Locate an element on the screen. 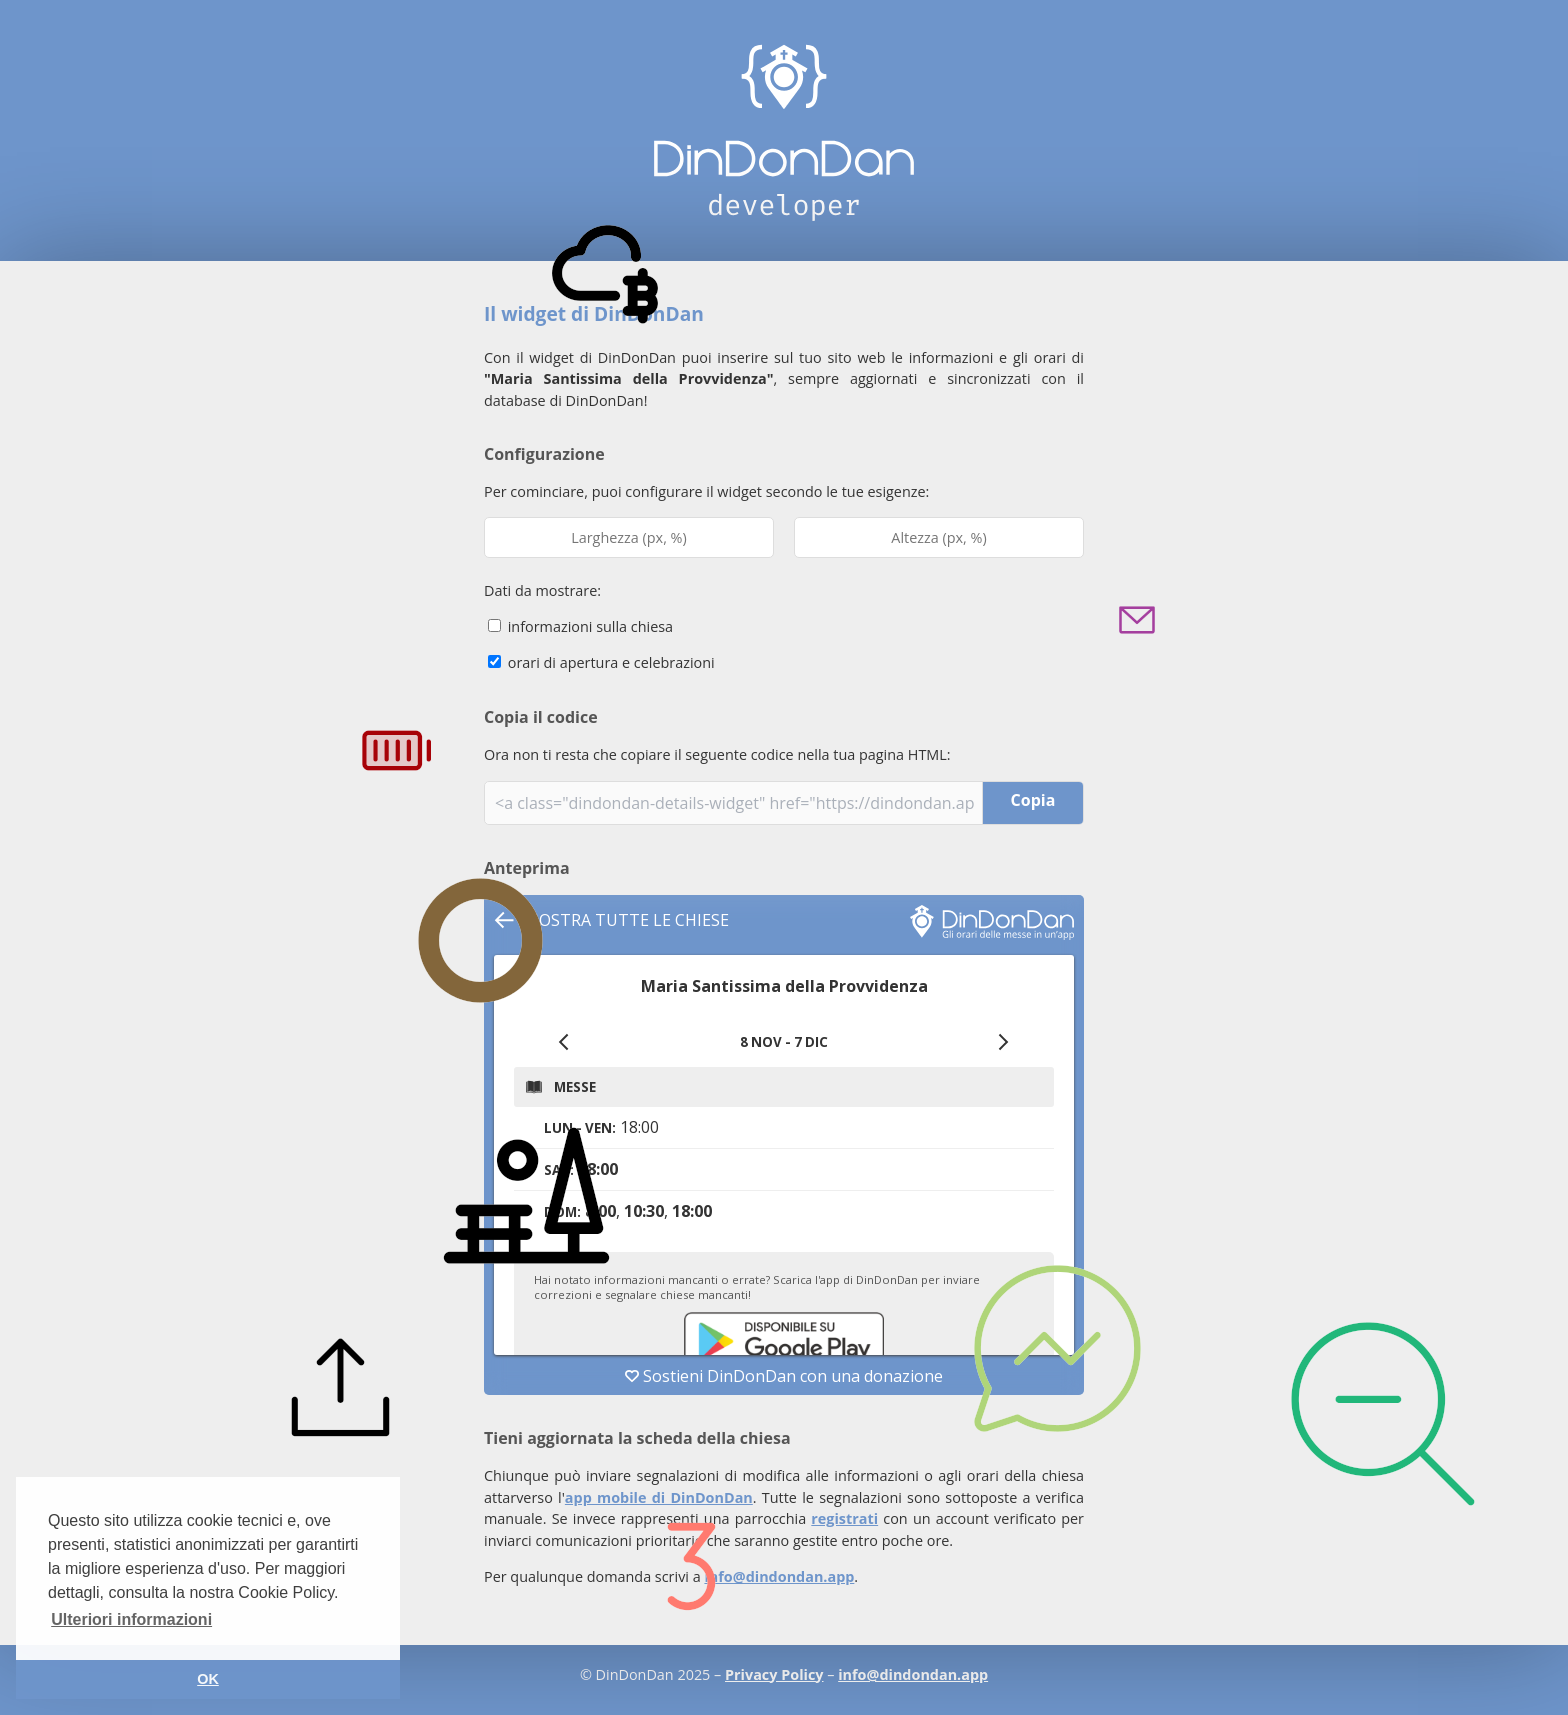 The image size is (1568, 1715). open your inbox is located at coordinates (1137, 620).